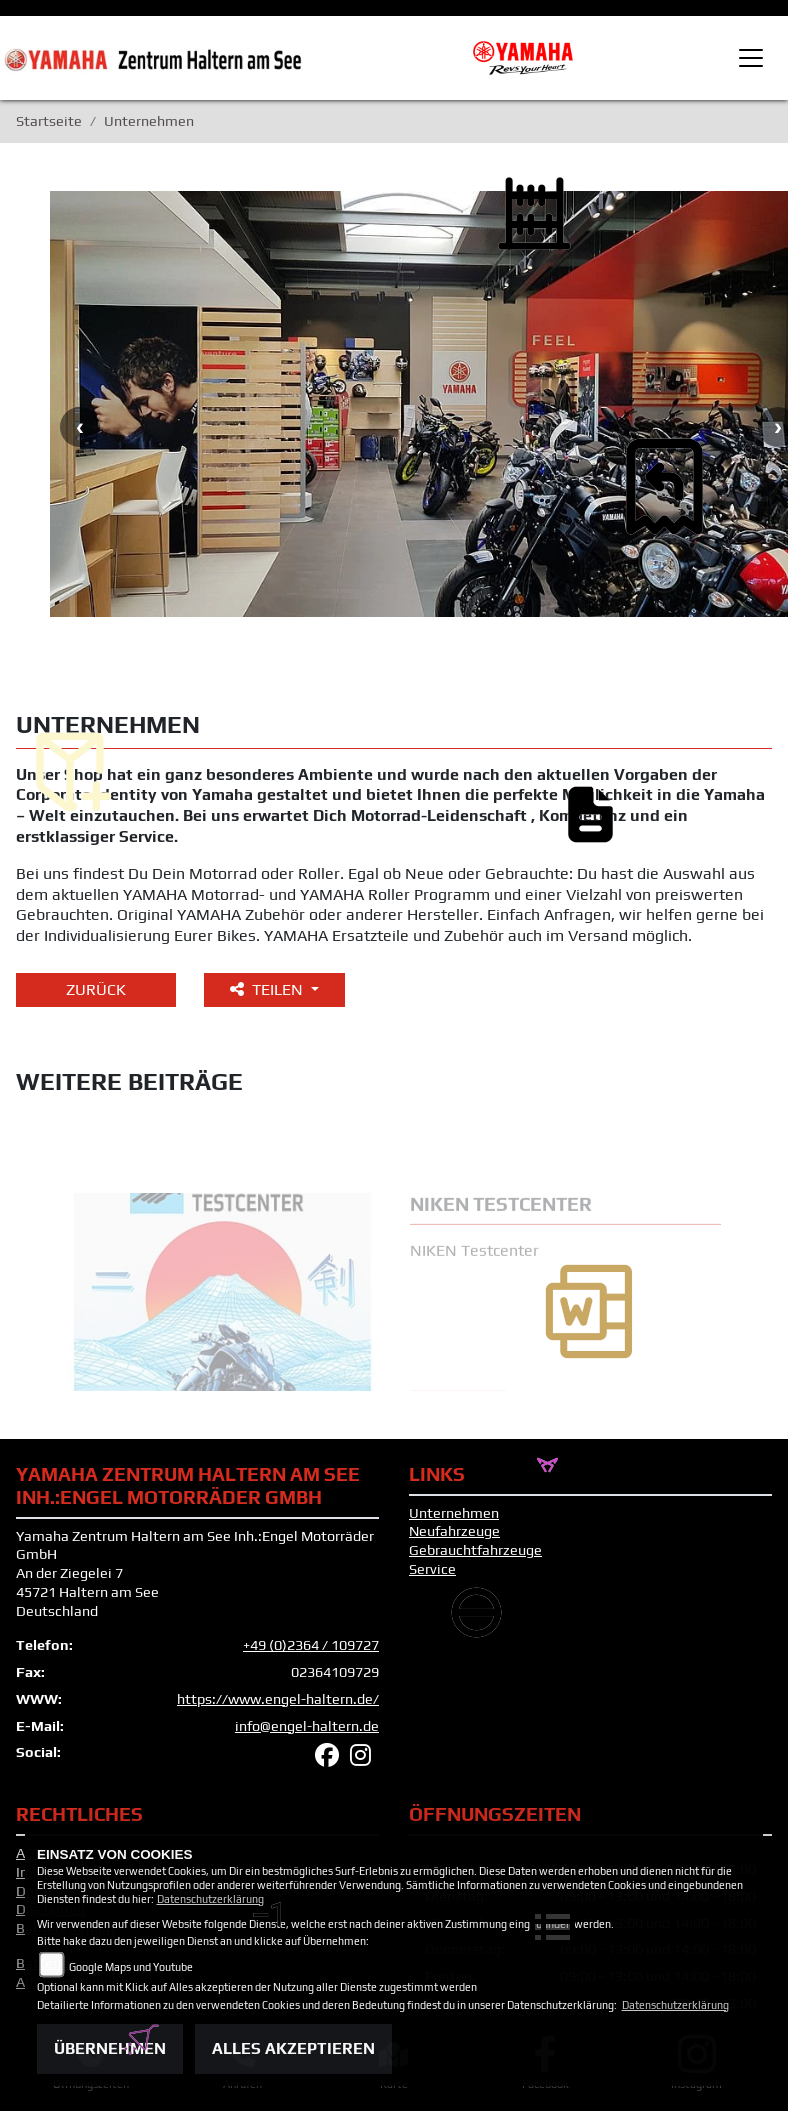  What do you see at coordinates (554, 1927) in the screenshot?
I see `switch to list view` at bounding box center [554, 1927].